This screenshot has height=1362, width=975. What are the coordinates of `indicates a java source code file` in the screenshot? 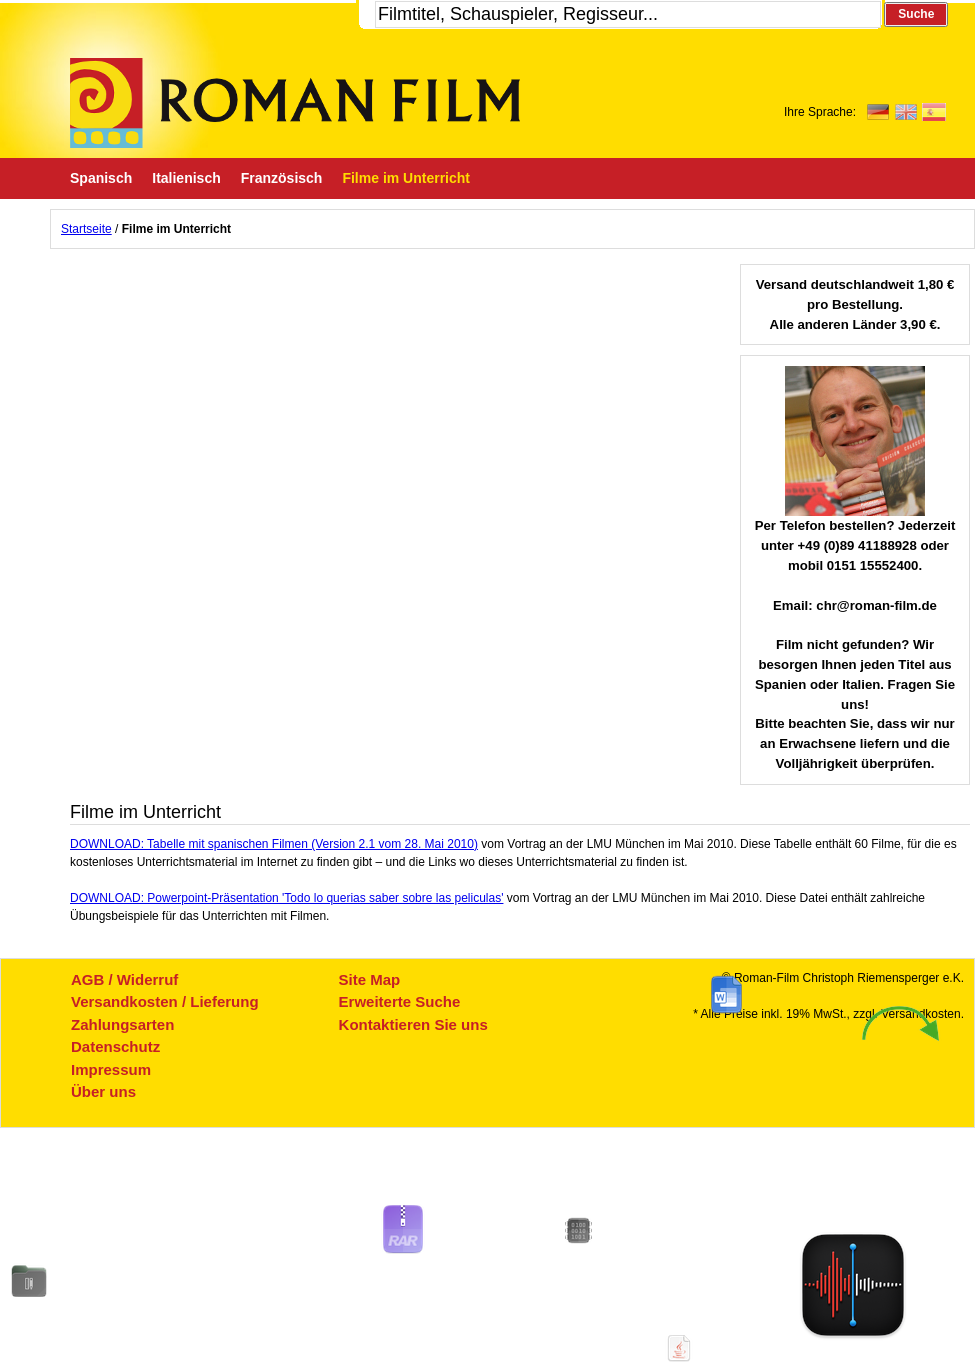 It's located at (679, 1348).